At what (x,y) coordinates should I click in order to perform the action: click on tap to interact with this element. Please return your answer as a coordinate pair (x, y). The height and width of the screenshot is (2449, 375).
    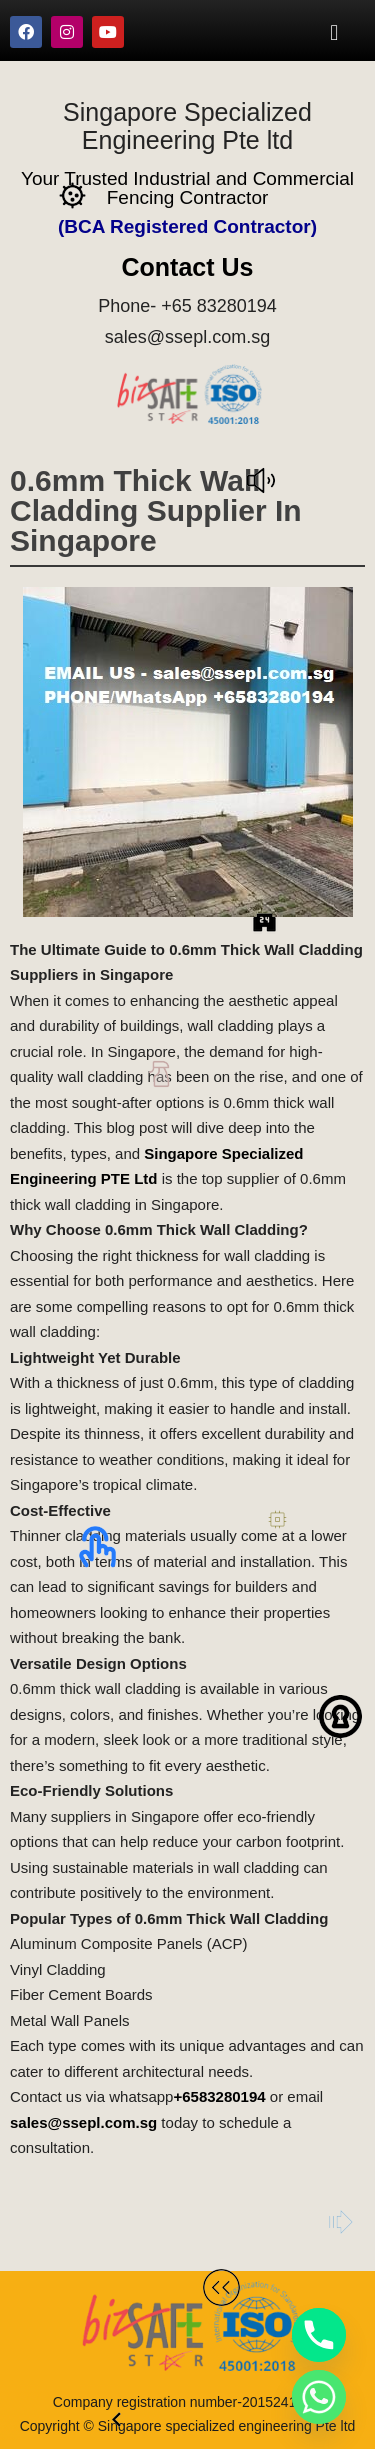
    Looking at the image, I should click on (97, 1547).